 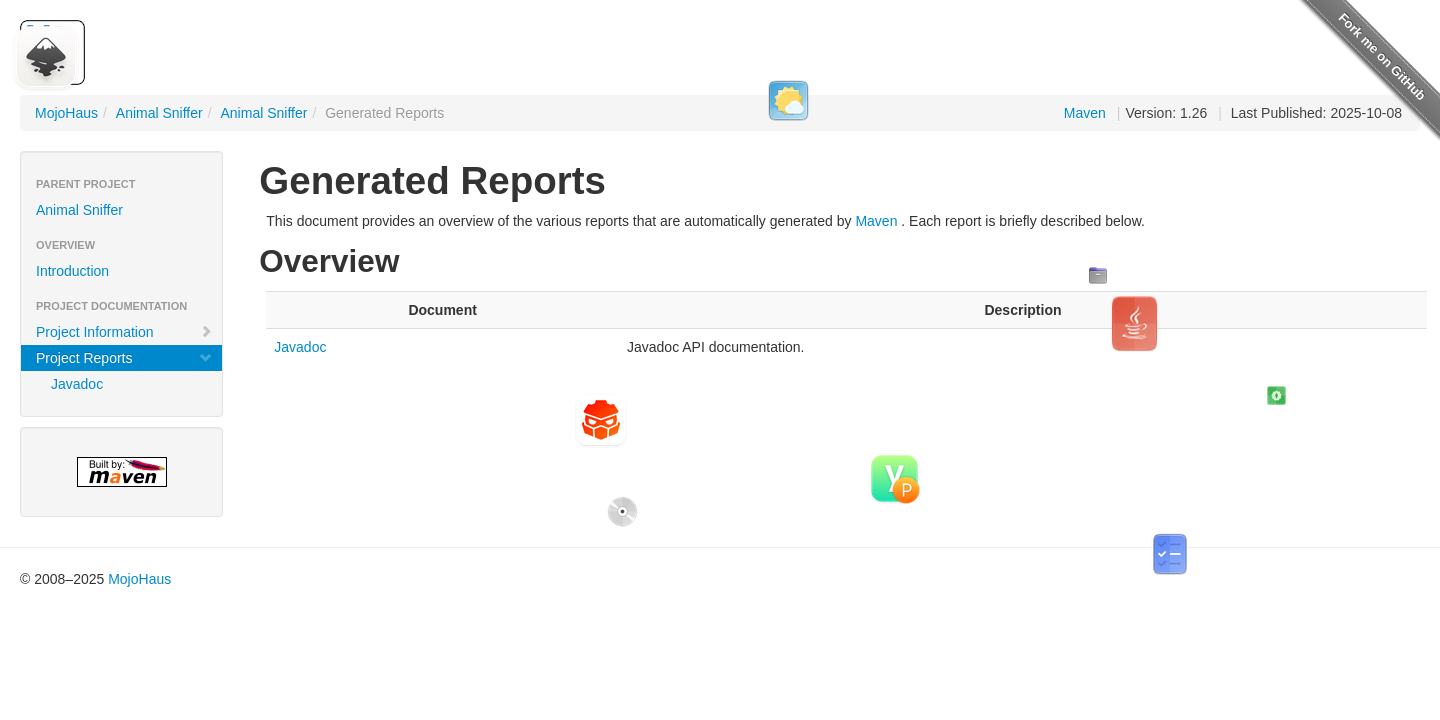 I want to click on open the file manager application, so click(x=1098, y=275).